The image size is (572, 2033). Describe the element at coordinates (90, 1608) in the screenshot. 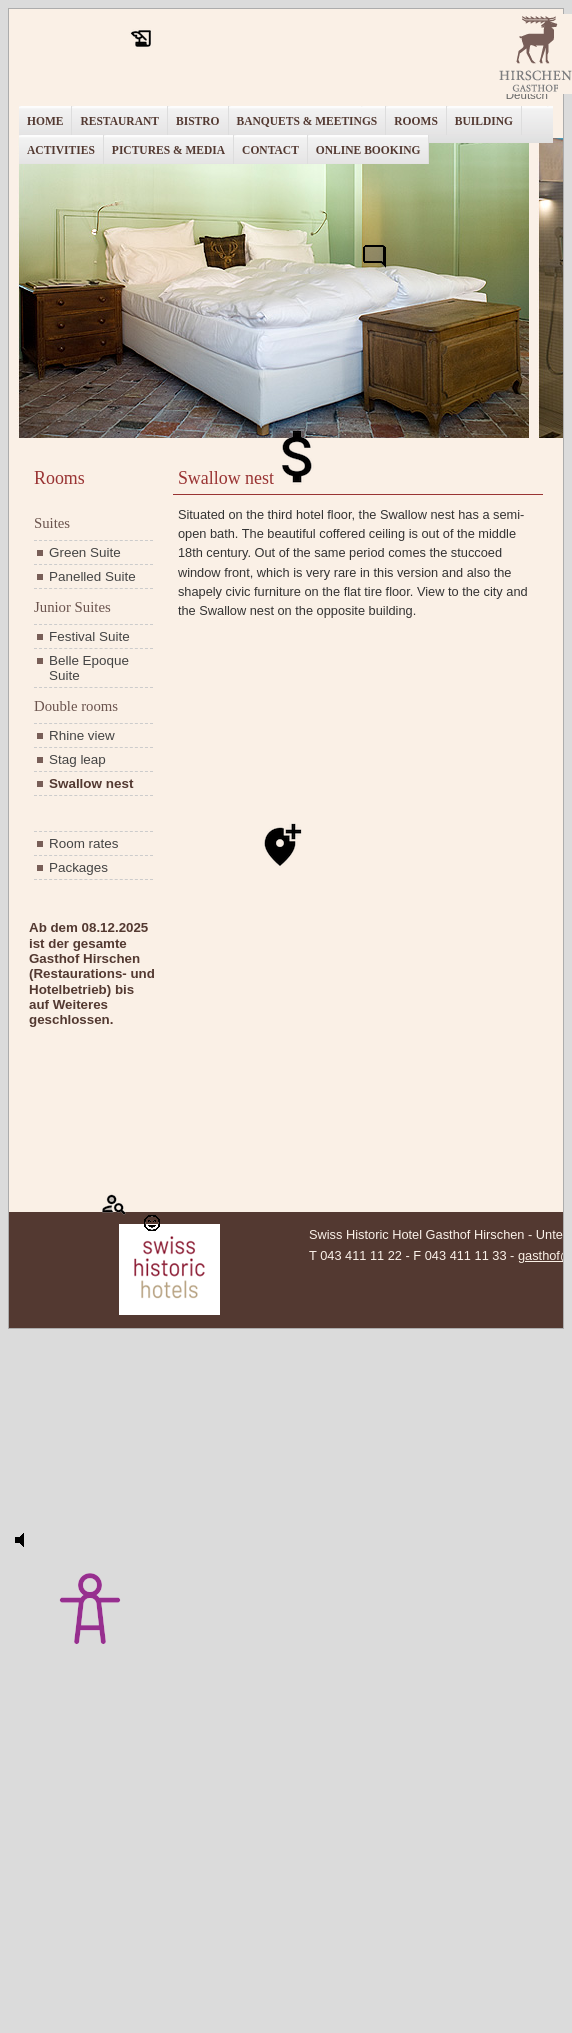

I see `access accessibility settings` at that location.